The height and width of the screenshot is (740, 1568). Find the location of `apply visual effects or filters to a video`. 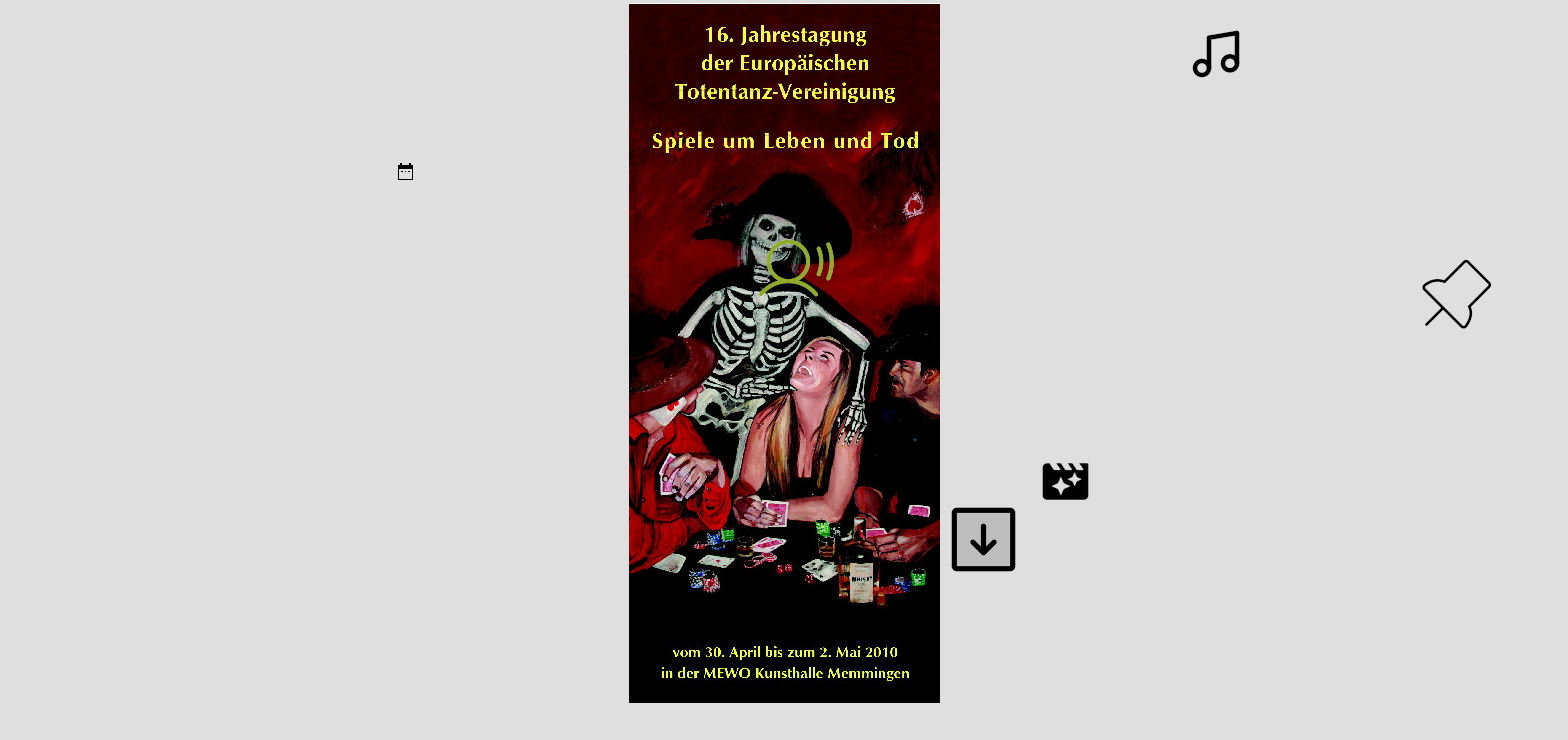

apply visual effects or filters to a video is located at coordinates (1065, 481).